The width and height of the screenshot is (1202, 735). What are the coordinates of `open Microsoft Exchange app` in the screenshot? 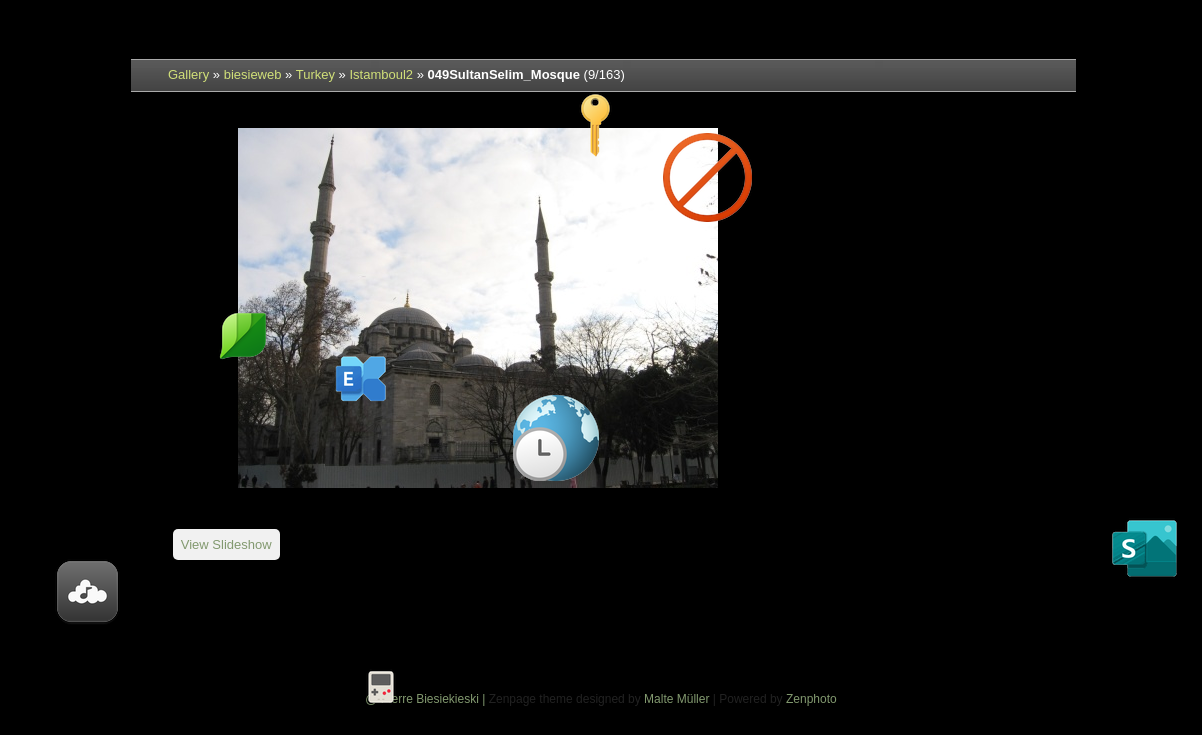 It's located at (361, 379).